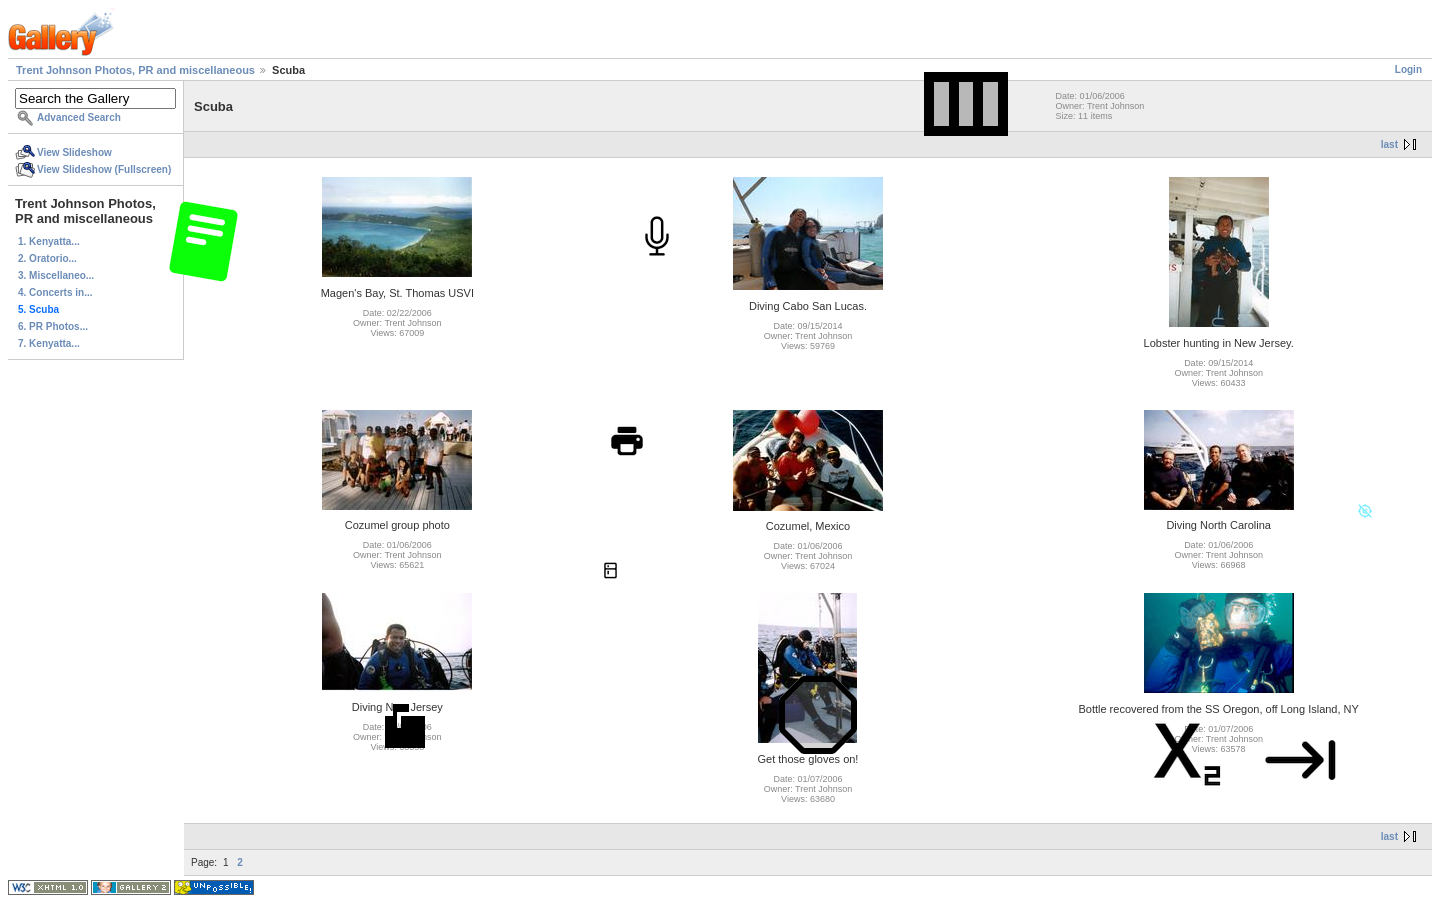 The height and width of the screenshot is (905, 1440). Describe the element at coordinates (1365, 511) in the screenshot. I see `location services disabled` at that location.